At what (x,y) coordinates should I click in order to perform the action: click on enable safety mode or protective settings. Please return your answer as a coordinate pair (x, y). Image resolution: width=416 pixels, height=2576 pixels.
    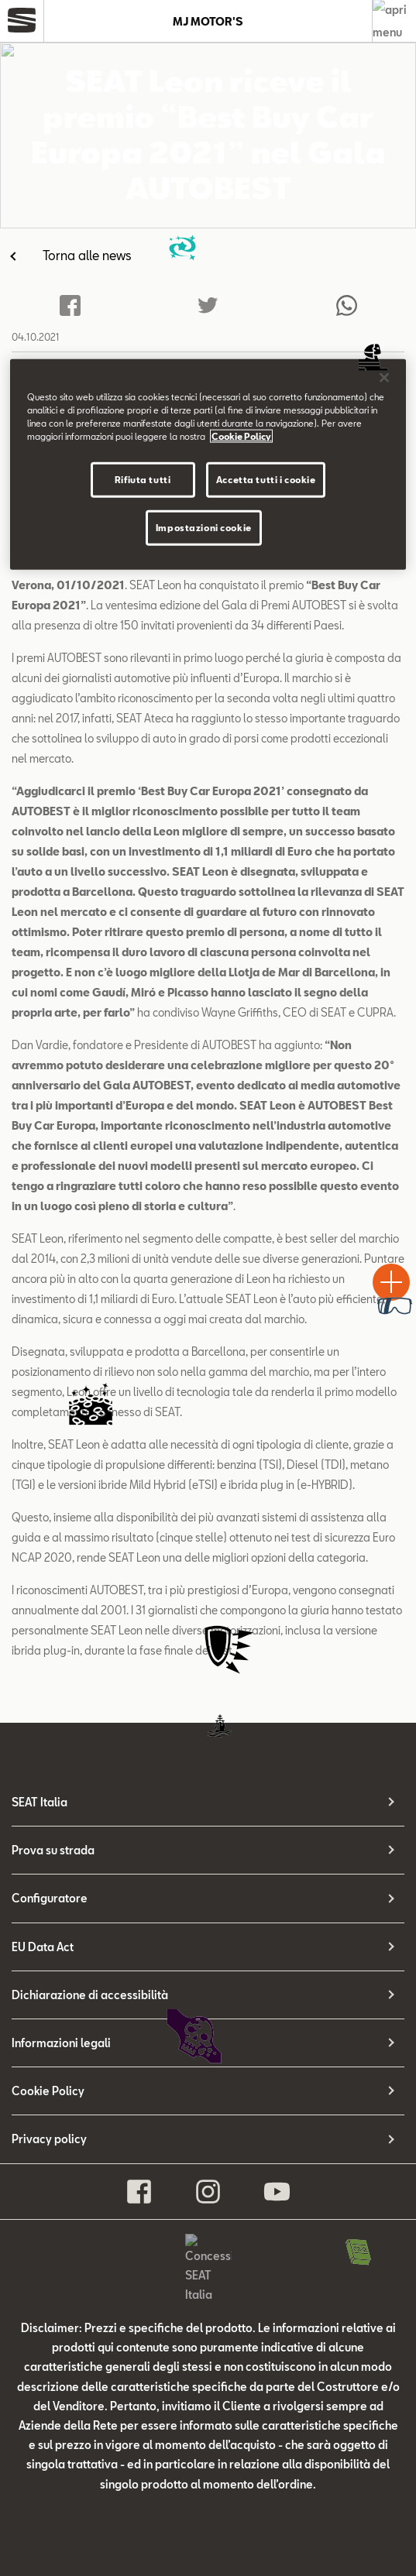
    Looking at the image, I should click on (394, 1305).